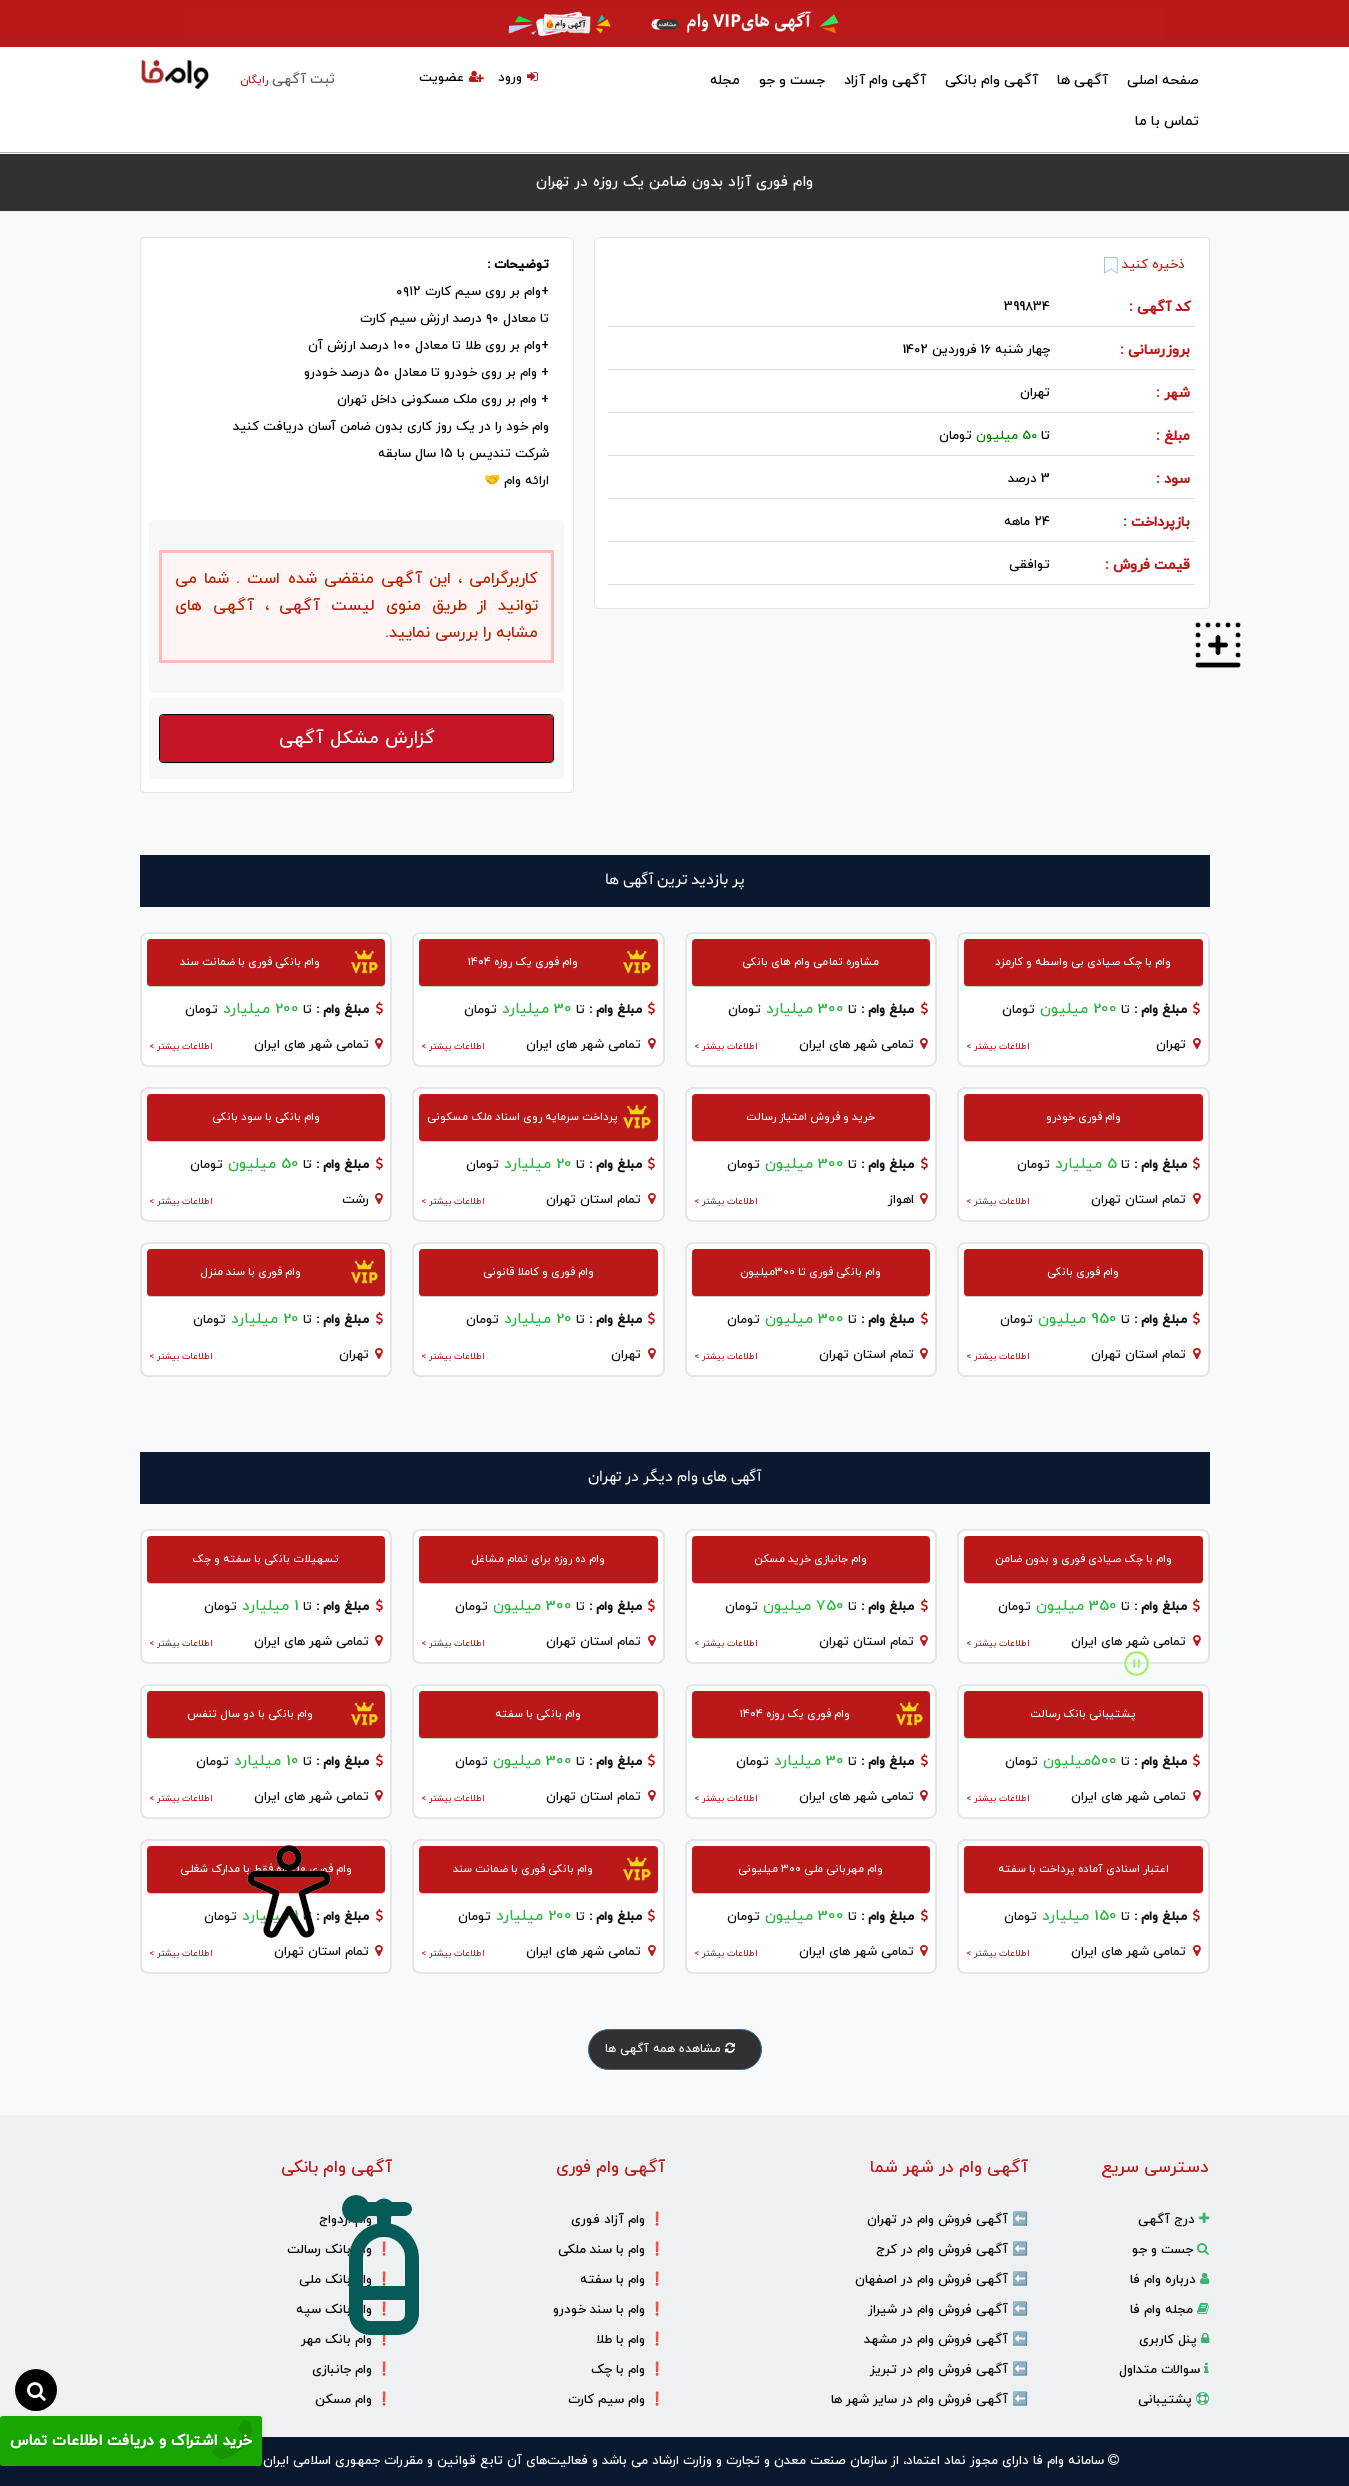 This screenshot has width=1349, height=2486. Describe the element at coordinates (1136, 1663) in the screenshot. I see `pause media playback` at that location.